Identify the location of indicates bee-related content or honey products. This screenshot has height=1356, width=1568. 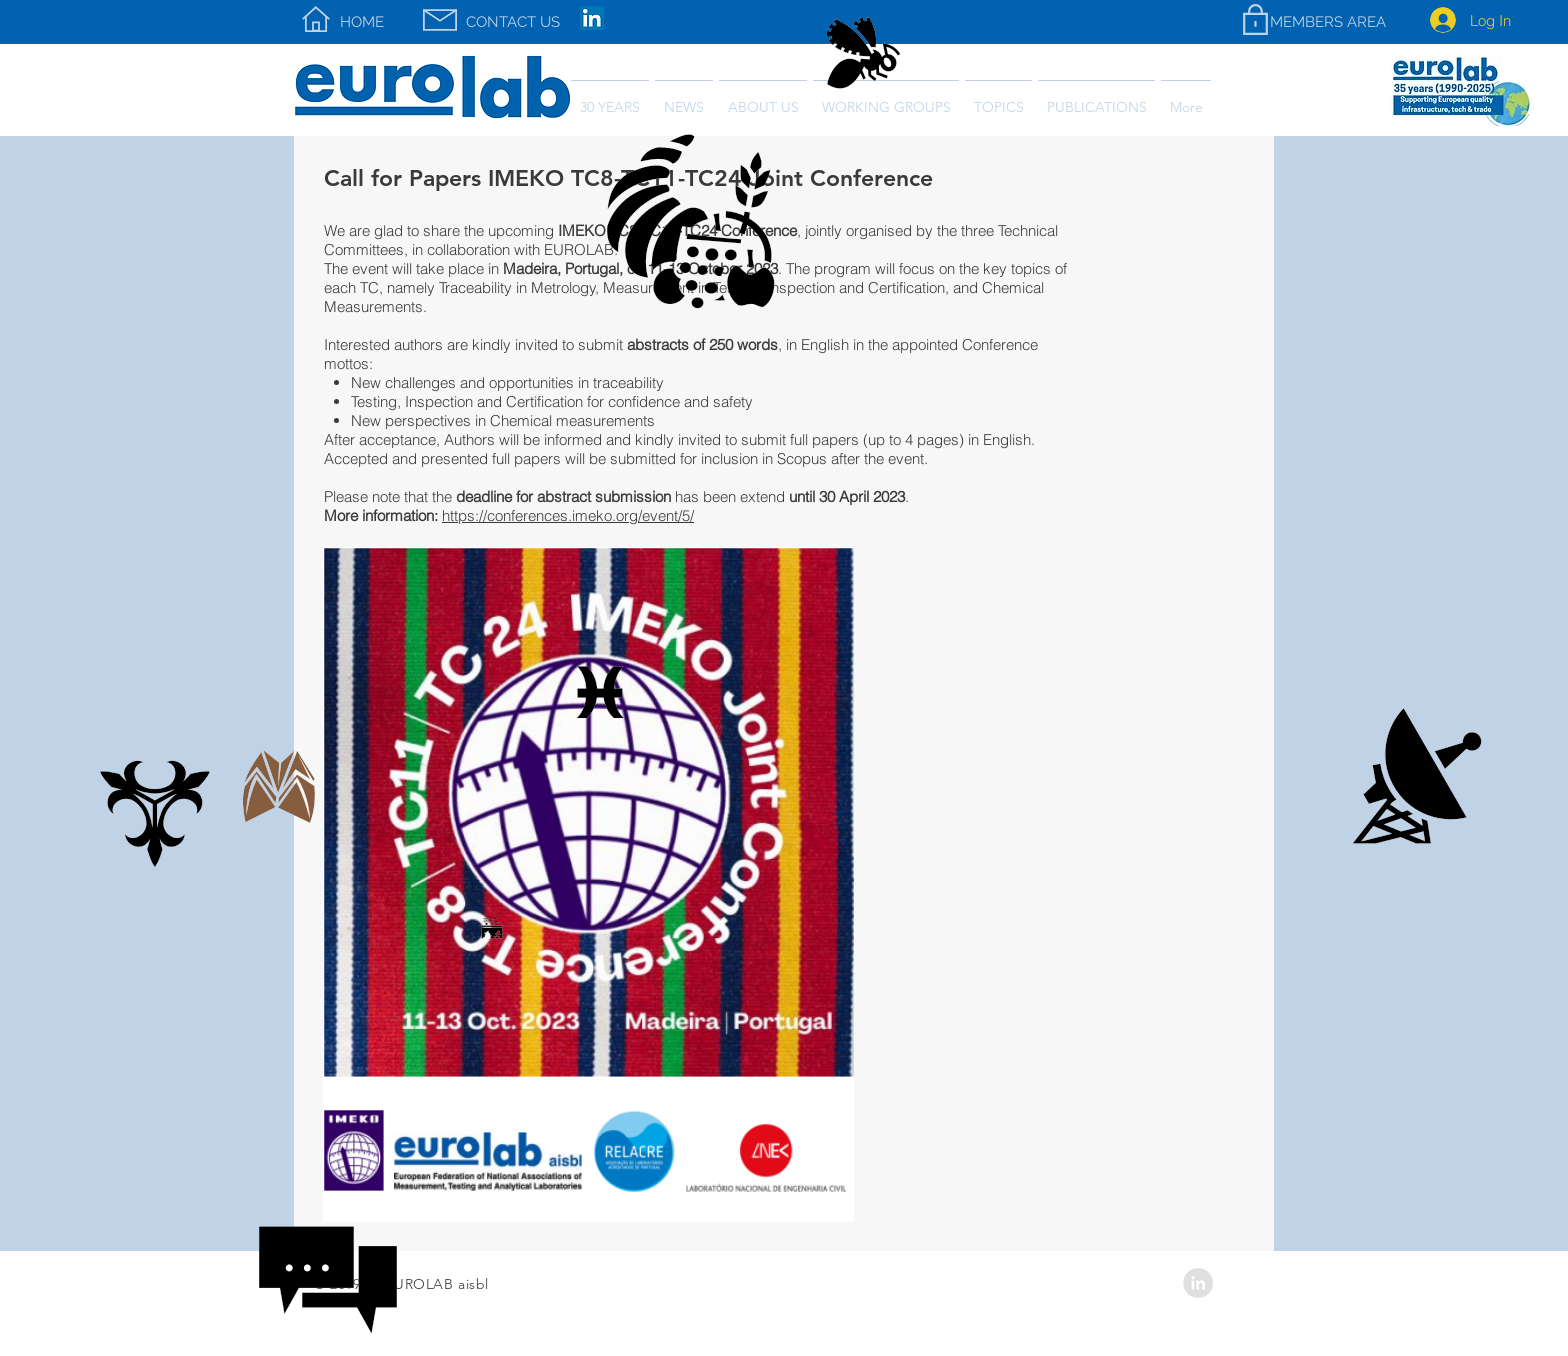
(863, 54).